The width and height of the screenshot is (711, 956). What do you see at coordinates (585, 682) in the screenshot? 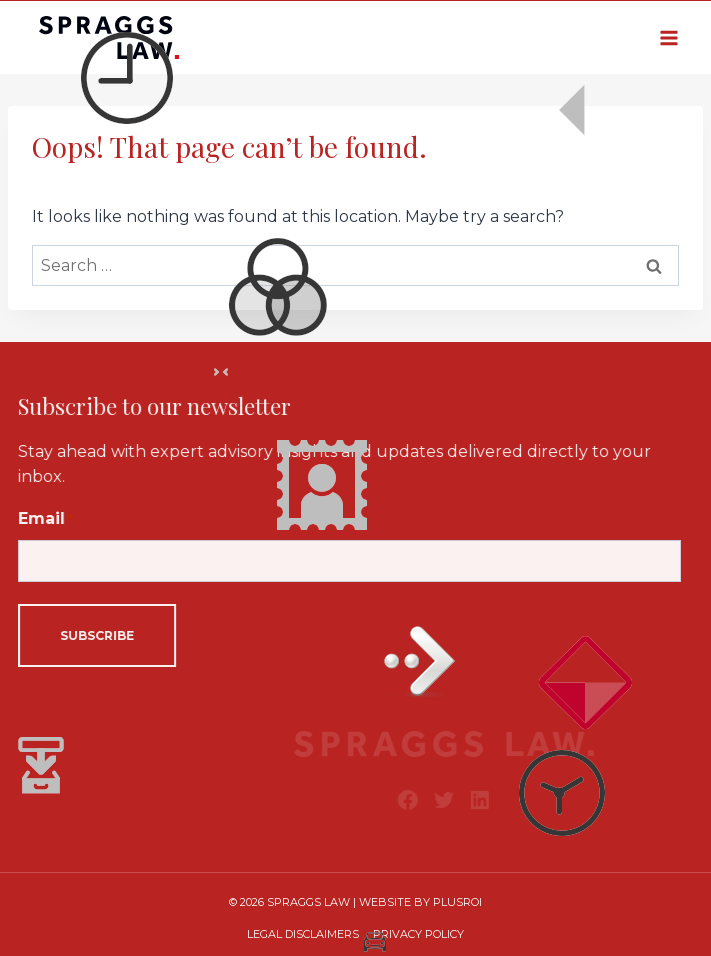
I see `open fragments torrent client` at bounding box center [585, 682].